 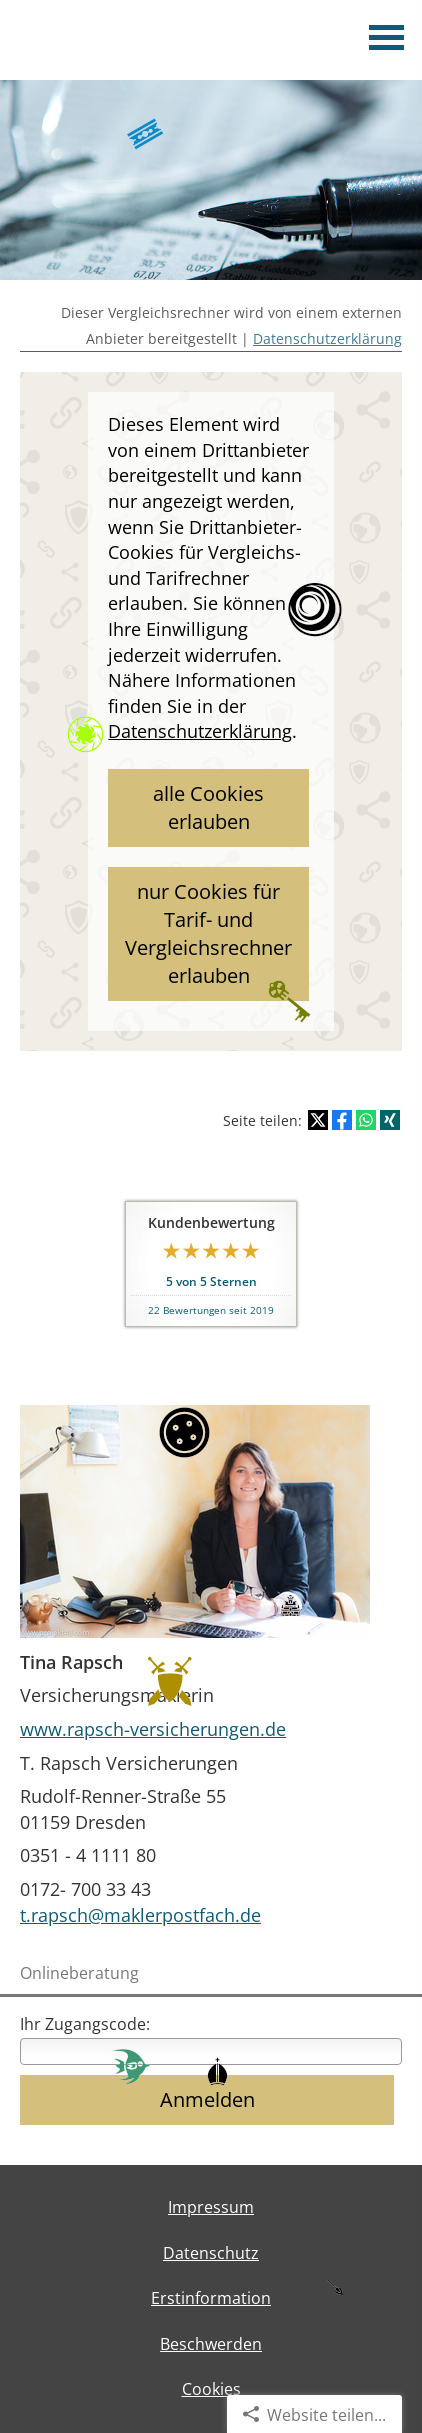 I want to click on camera aperture or shutter control, so click(x=85, y=734).